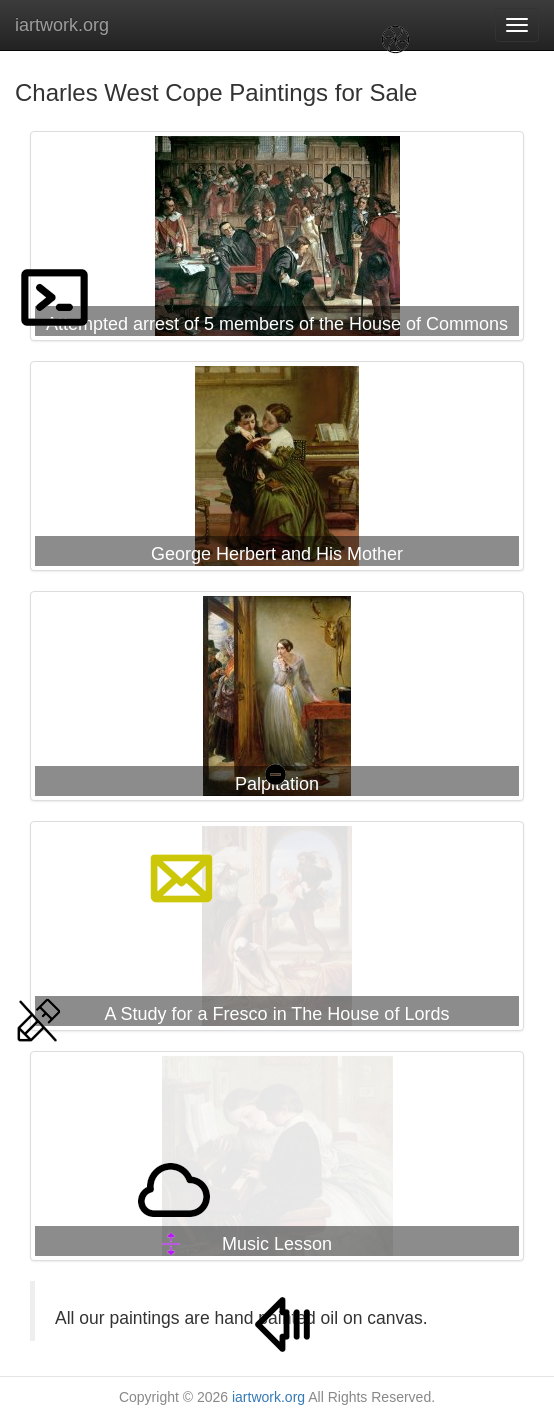  What do you see at coordinates (275, 774) in the screenshot?
I see `do not disturb mode is enabled` at bounding box center [275, 774].